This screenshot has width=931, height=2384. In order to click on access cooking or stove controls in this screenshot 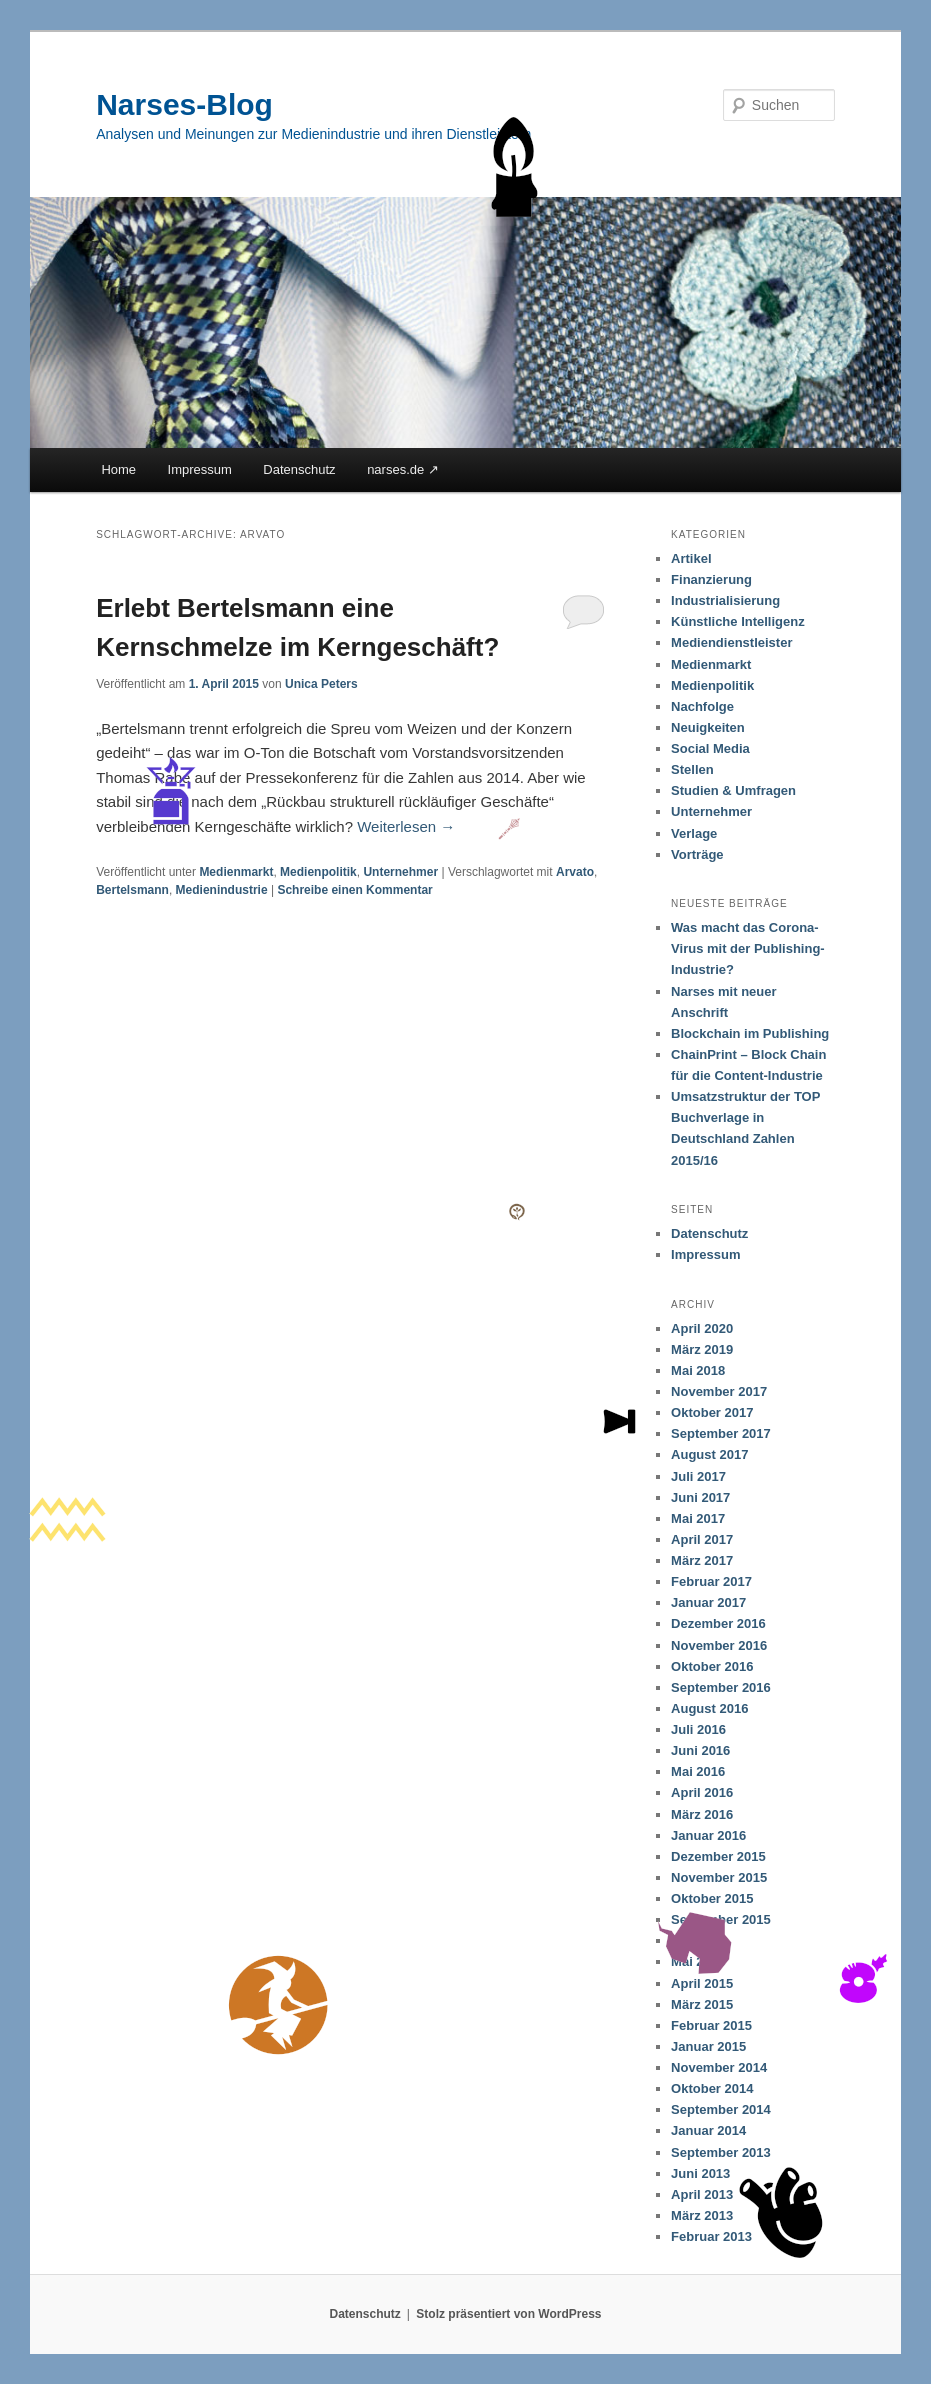, I will do `click(171, 790)`.